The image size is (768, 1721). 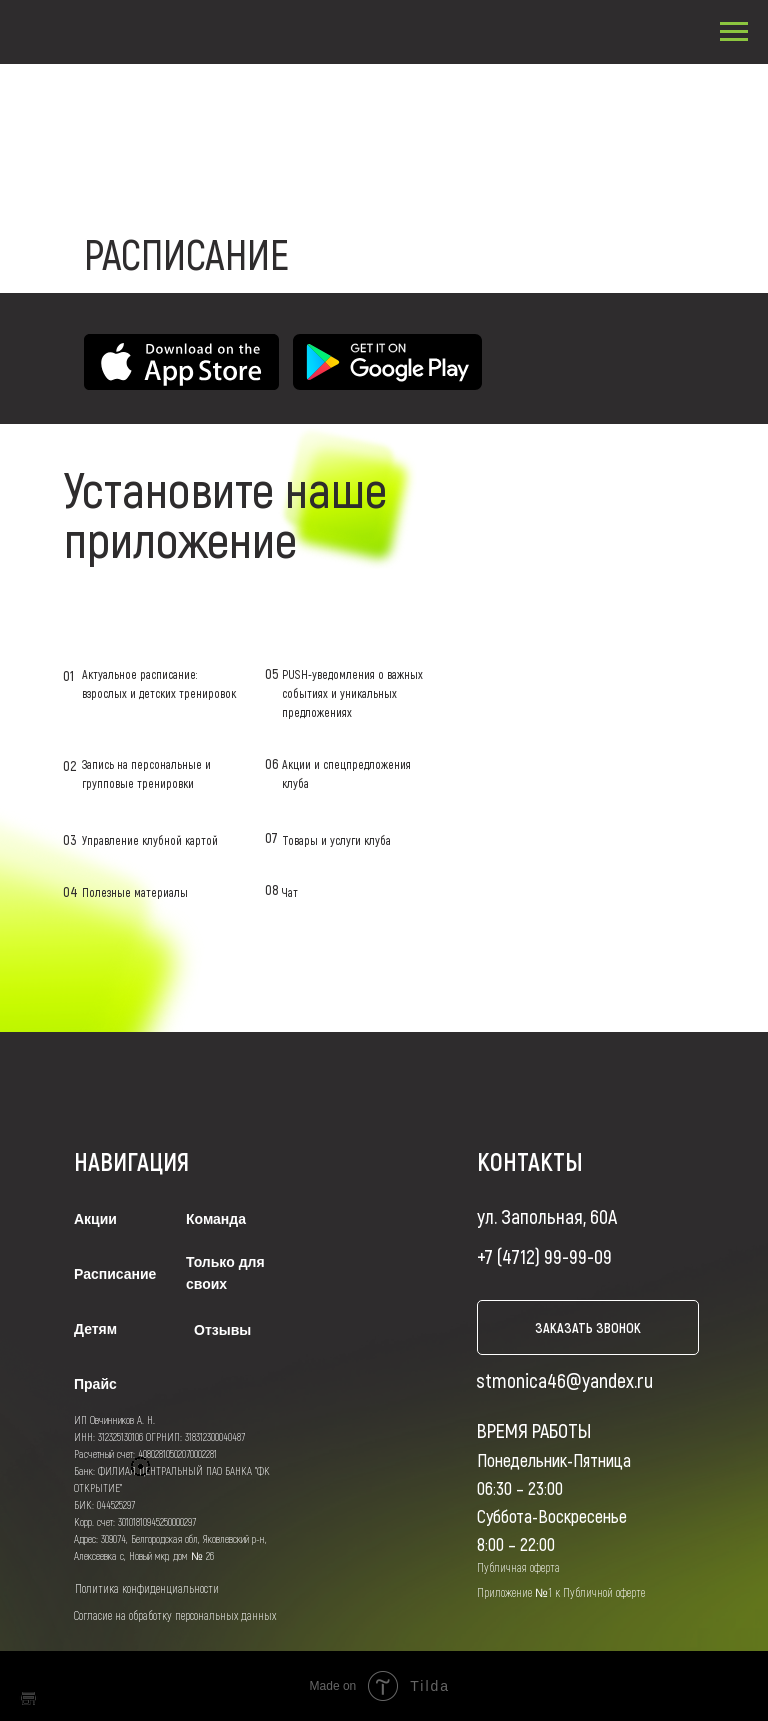 I want to click on find nearby stores or shops, so click(x=28, y=1698).